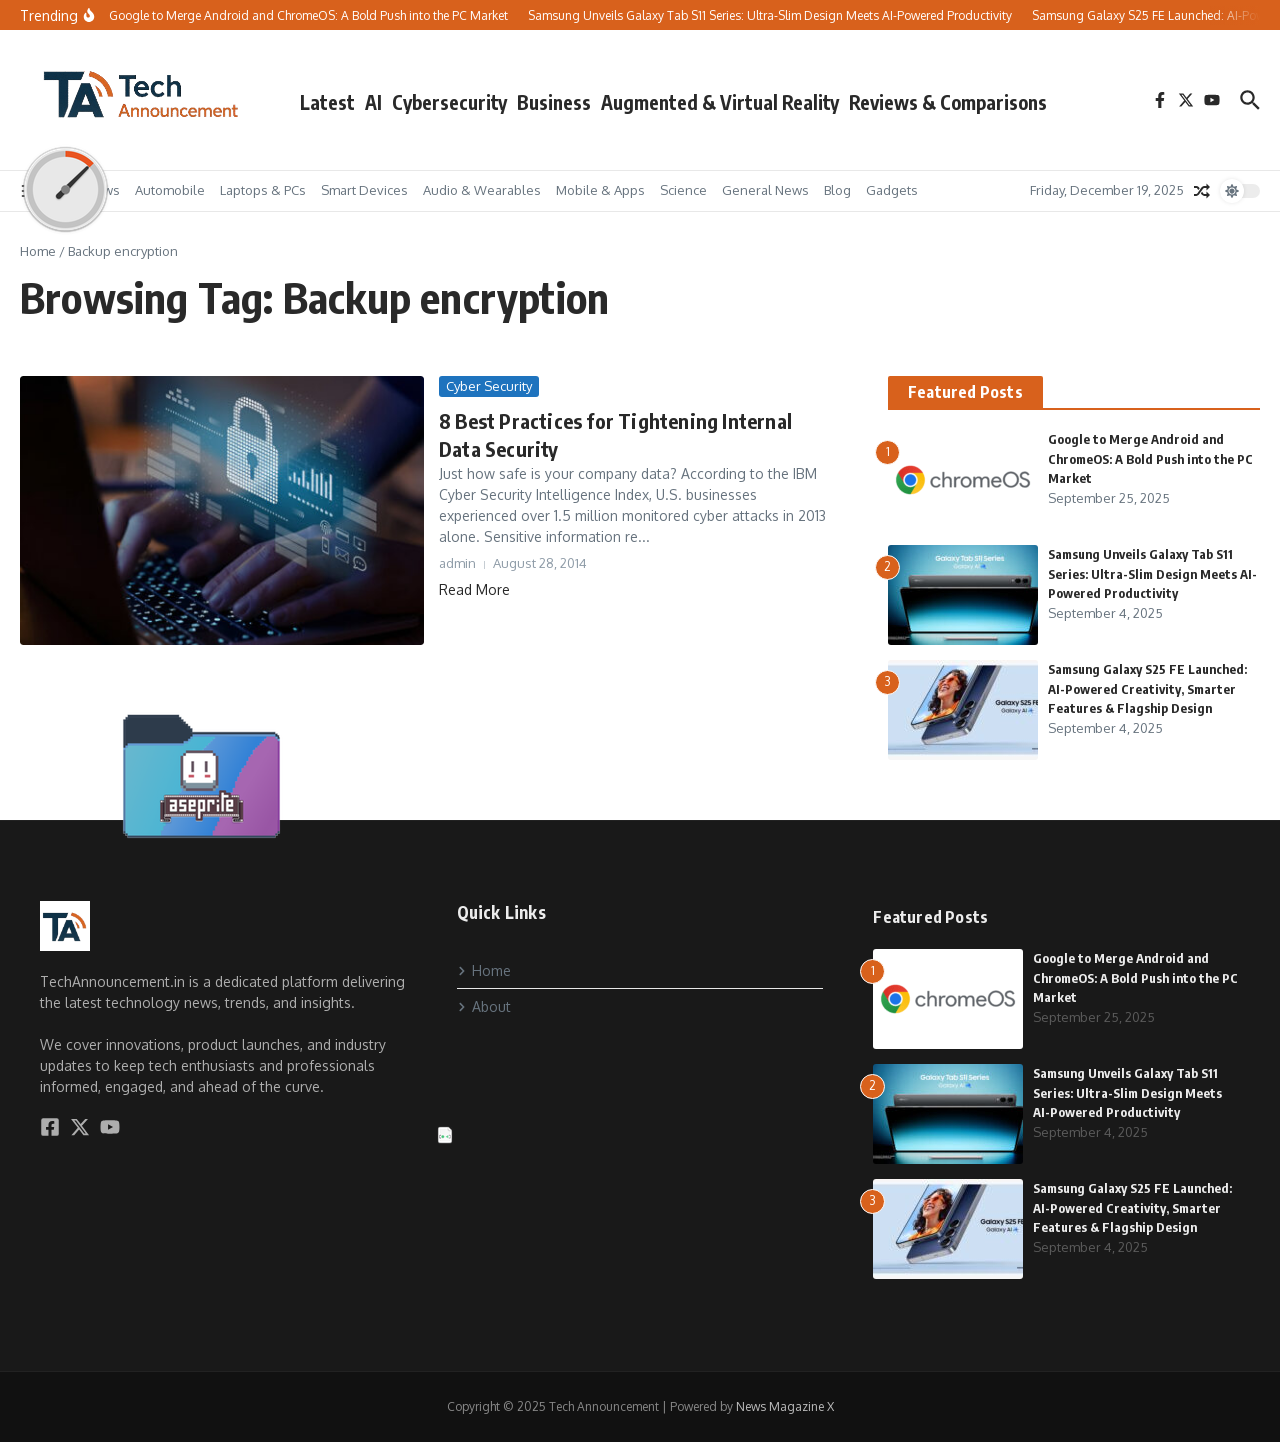  I want to click on open folder containing aseprite project files, so click(201, 780).